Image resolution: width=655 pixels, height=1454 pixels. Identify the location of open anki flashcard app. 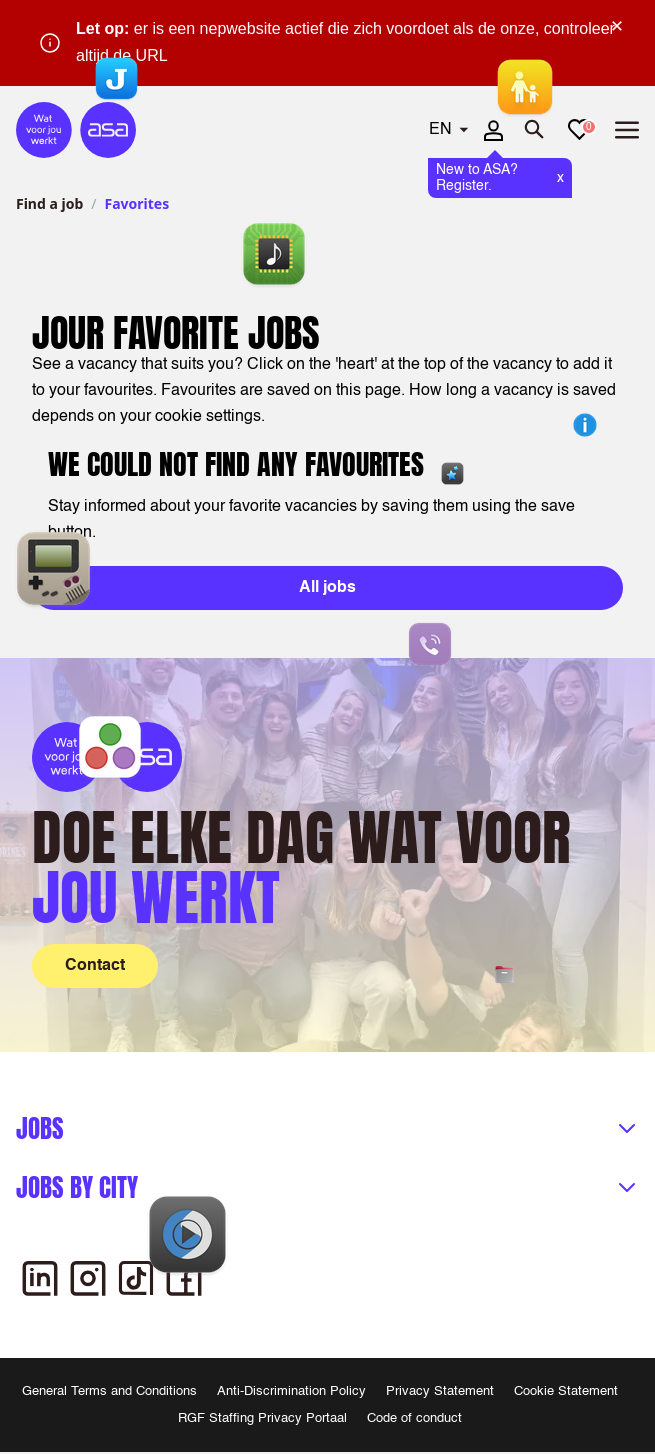
(452, 473).